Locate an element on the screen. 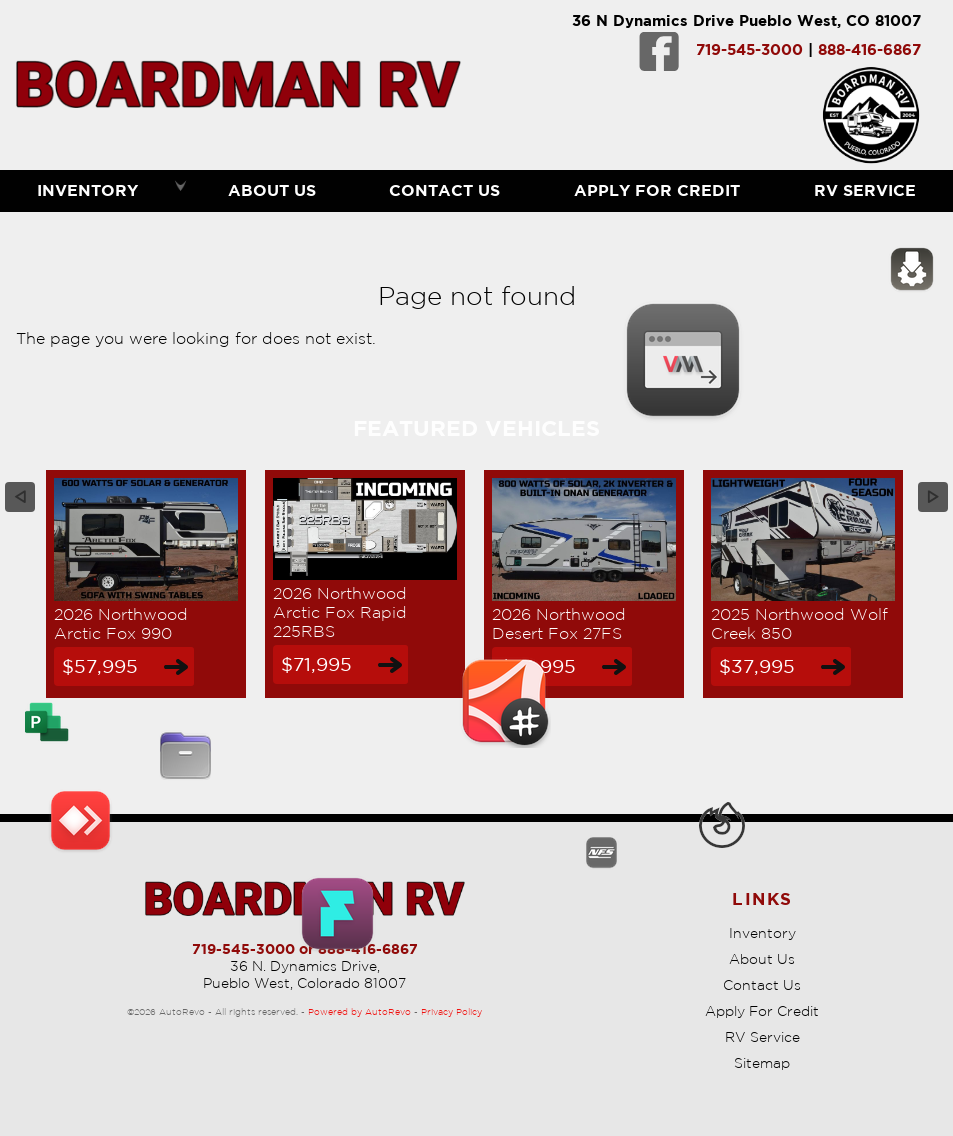 The image size is (953, 1136). open firefox browser is located at coordinates (722, 825).